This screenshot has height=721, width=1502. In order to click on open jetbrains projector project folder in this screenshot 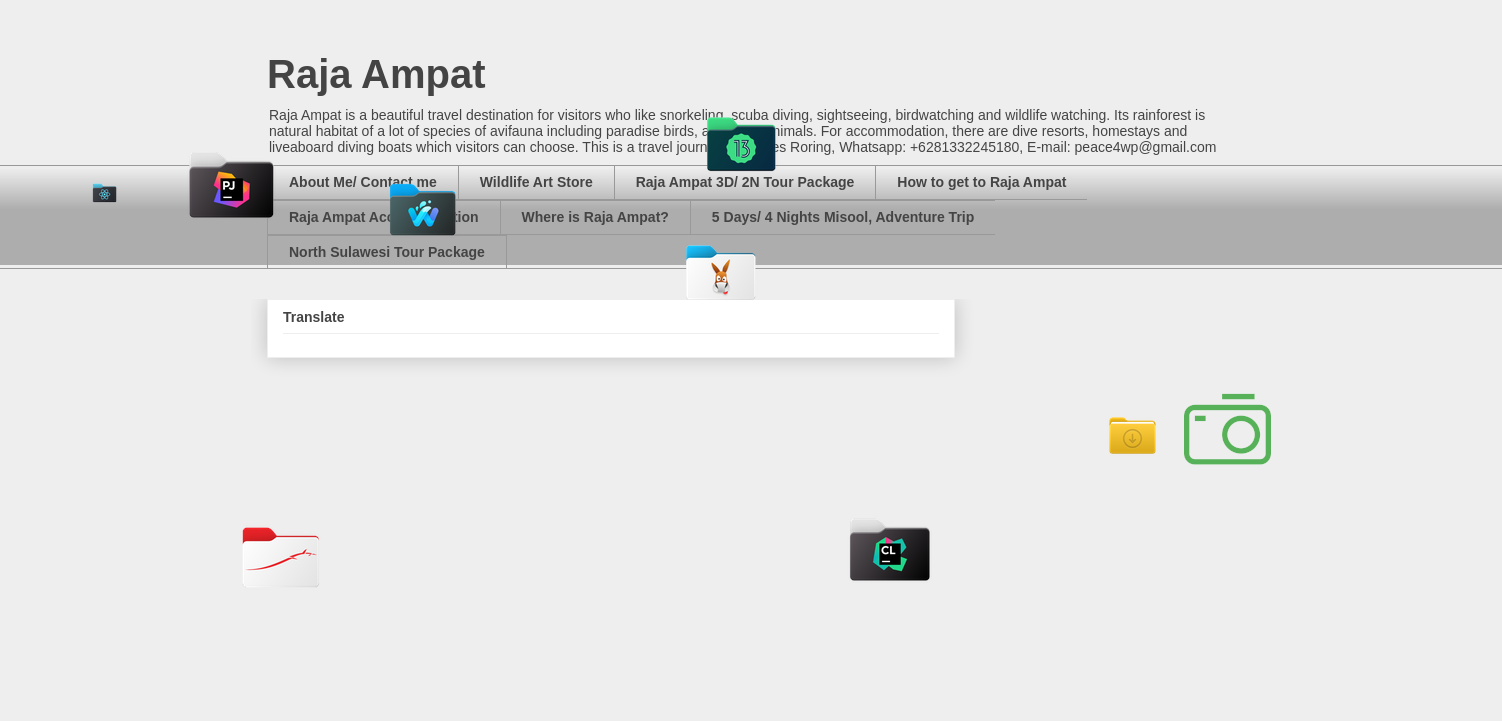, I will do `click(231, 187)`.